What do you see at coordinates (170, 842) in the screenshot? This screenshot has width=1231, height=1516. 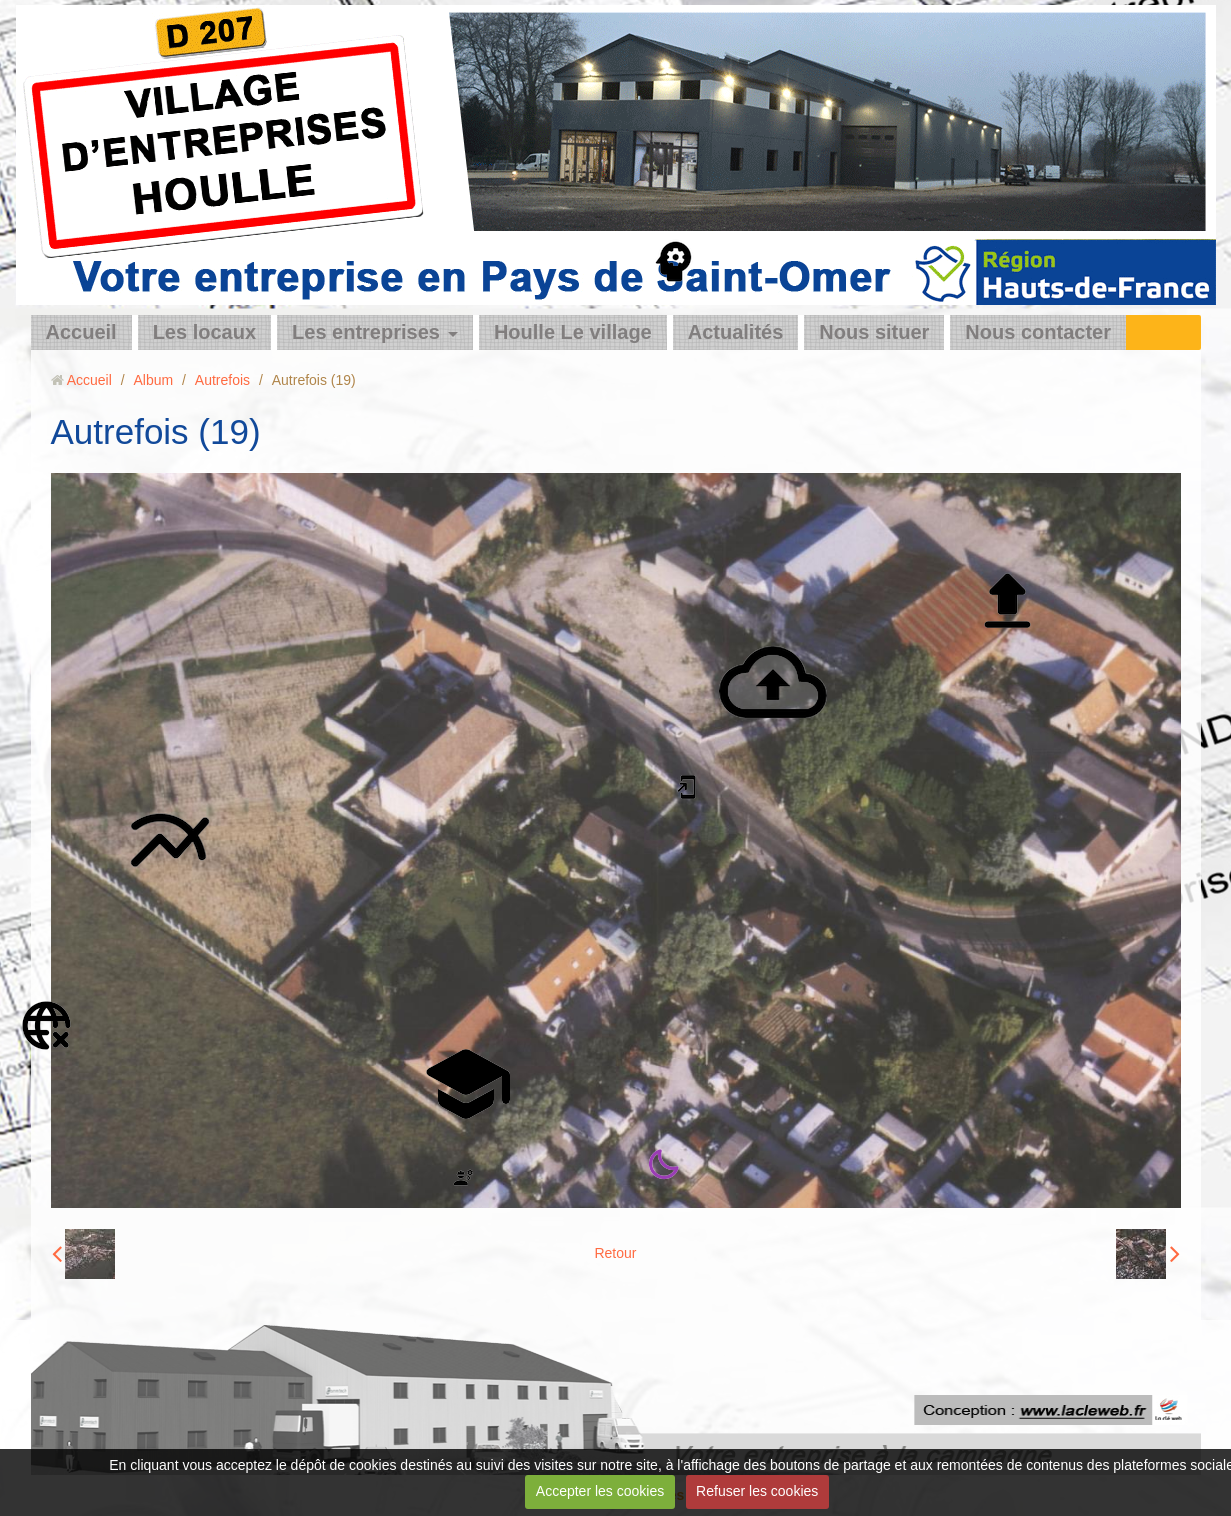 I see `view multi-line chart or graph data` at bounding box center [170, 842].